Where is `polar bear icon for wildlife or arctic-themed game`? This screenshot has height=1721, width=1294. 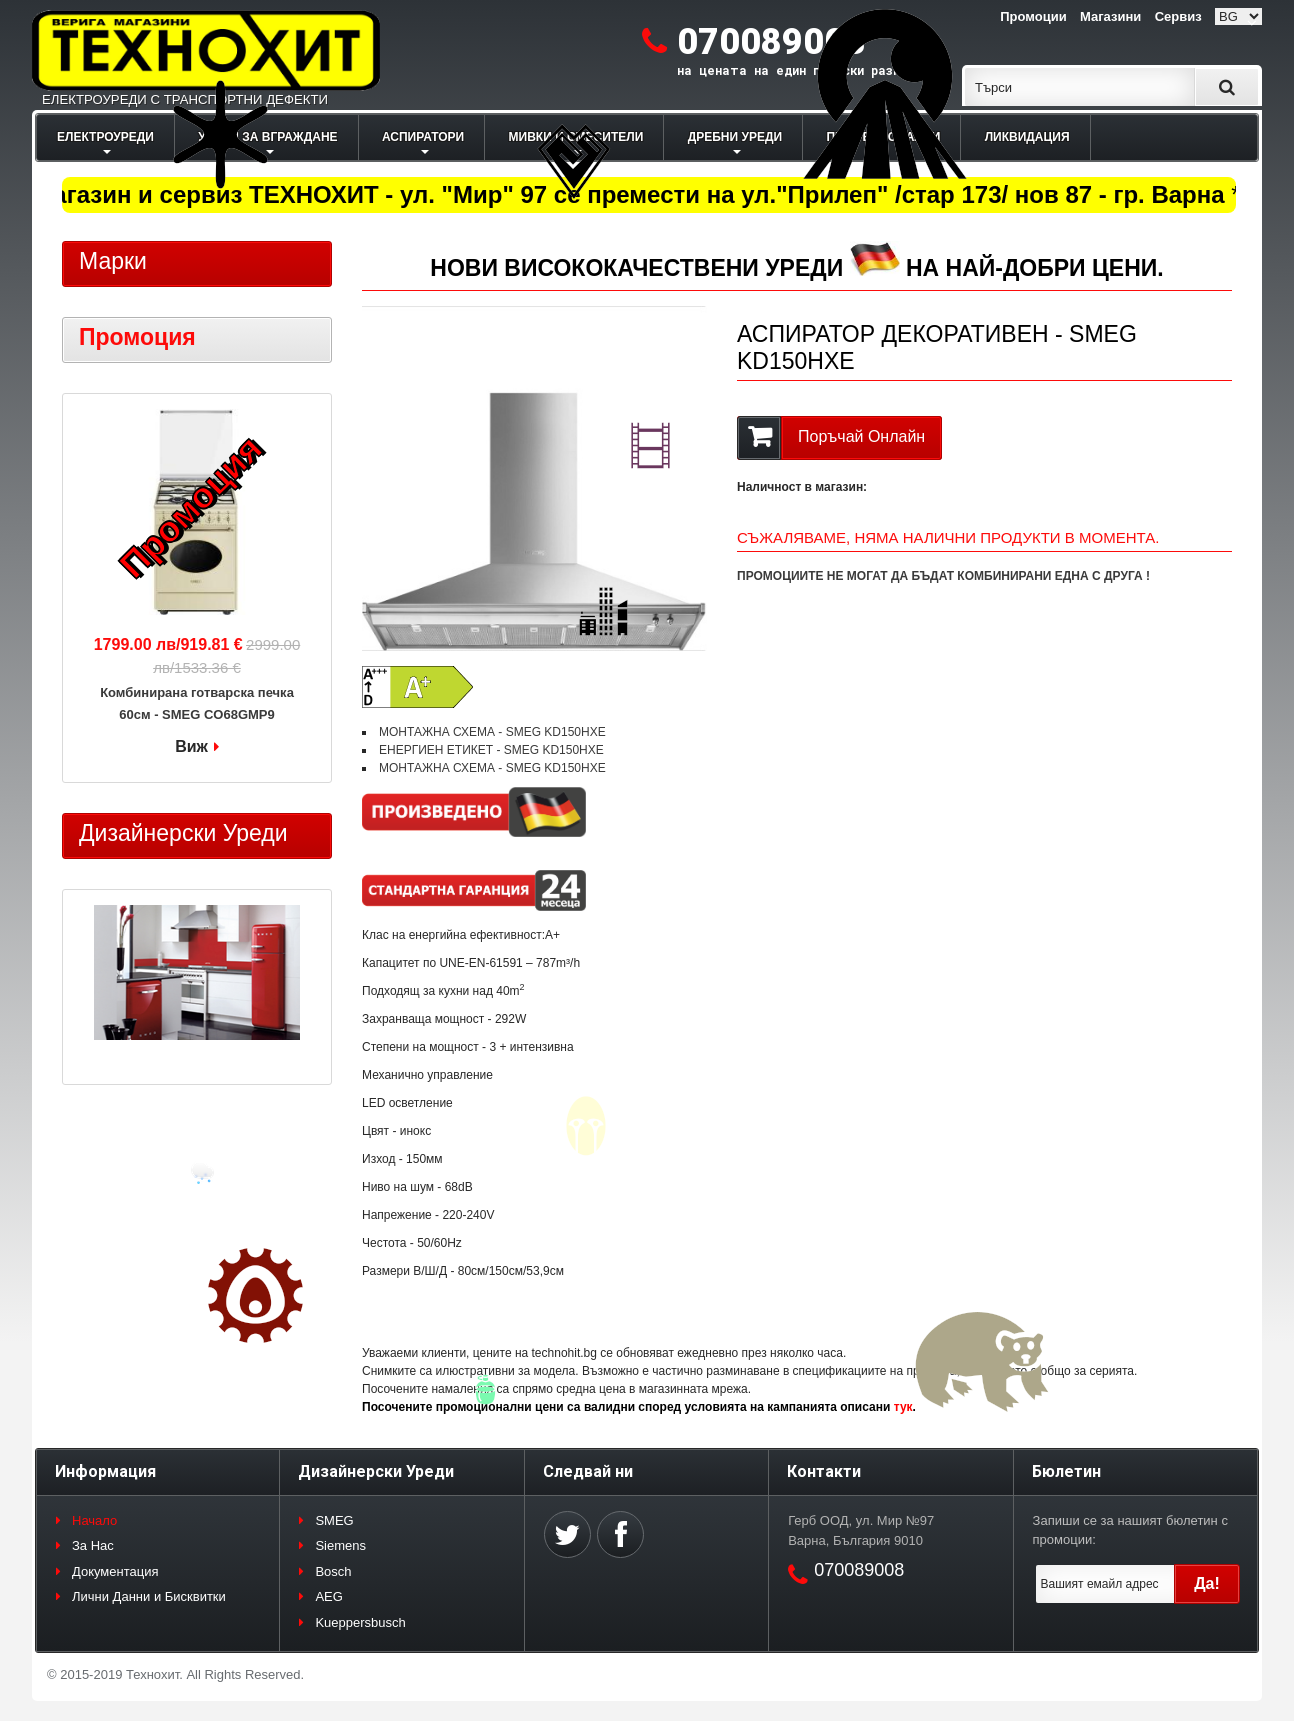 polar bear icon for wildlife or arctic-themed game is located at coordinates (982, 1362).